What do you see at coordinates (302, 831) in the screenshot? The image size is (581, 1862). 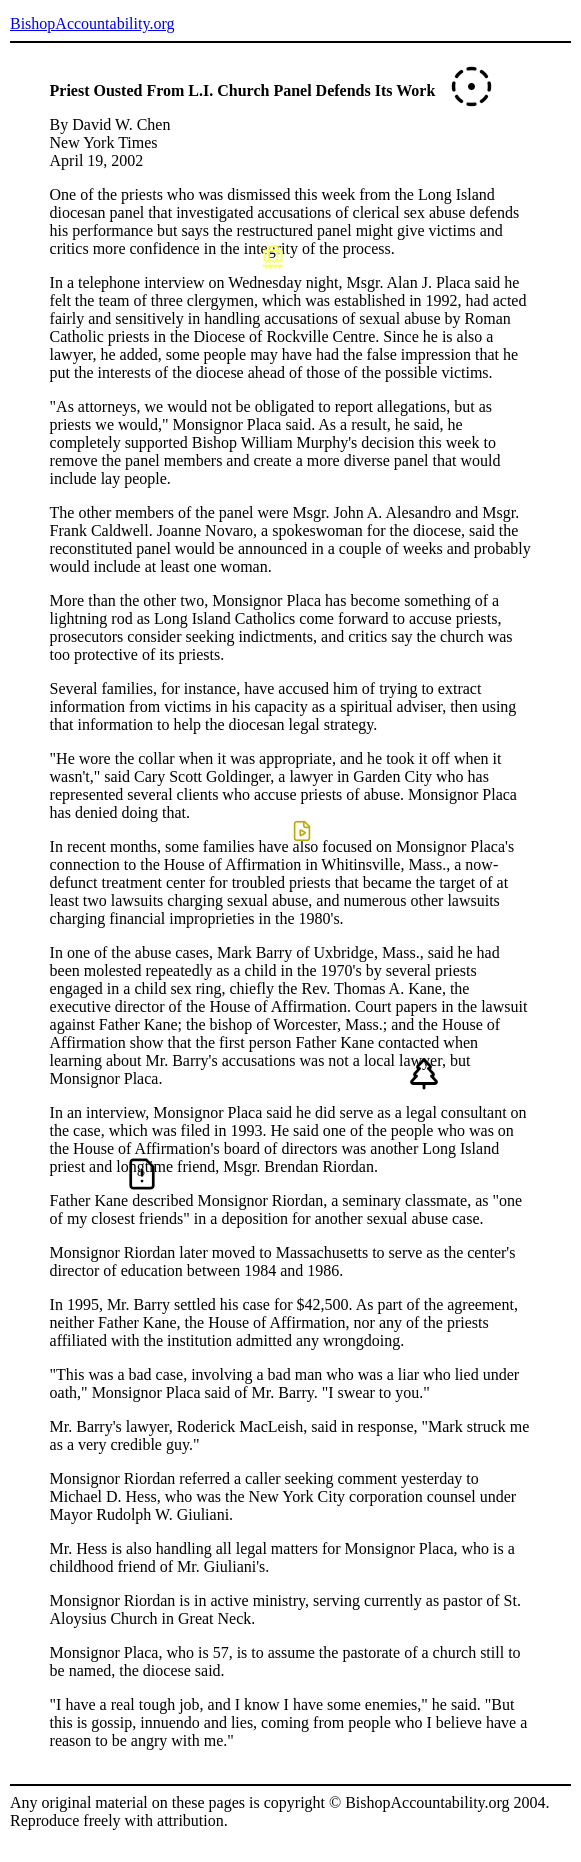 I see `play a video file` at bounding box center [302, 831].